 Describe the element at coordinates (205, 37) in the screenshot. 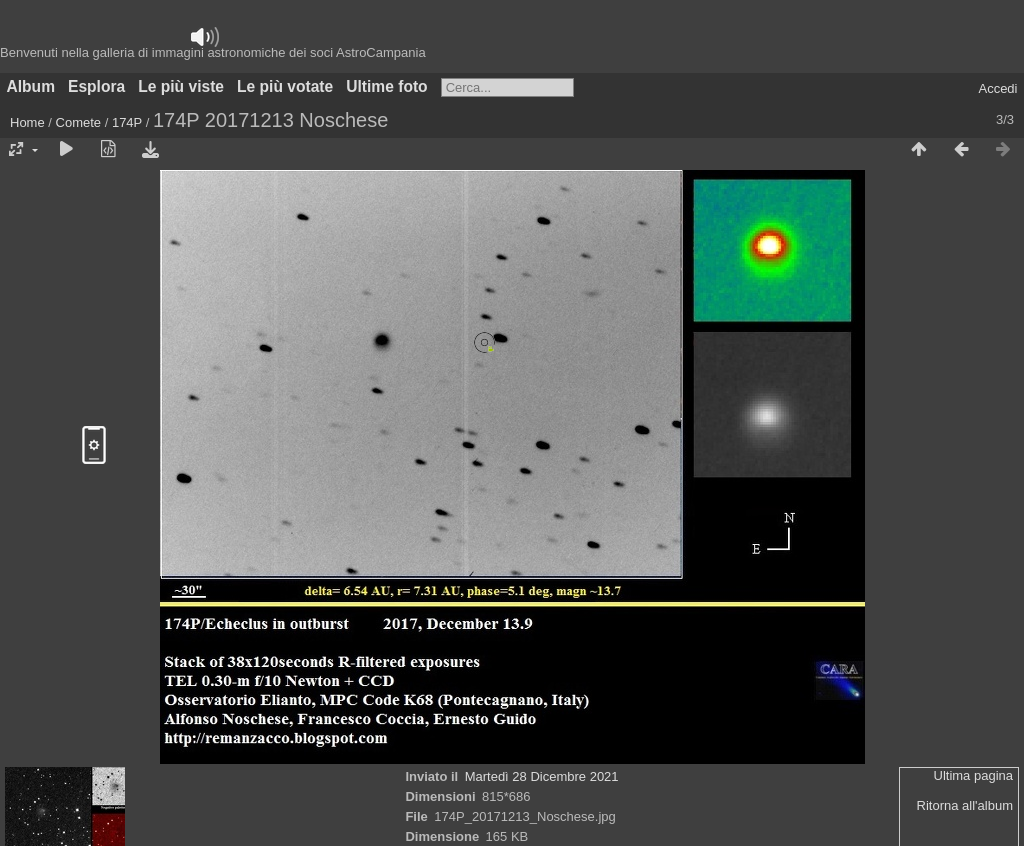

I see `indicates low volume level` at that location.